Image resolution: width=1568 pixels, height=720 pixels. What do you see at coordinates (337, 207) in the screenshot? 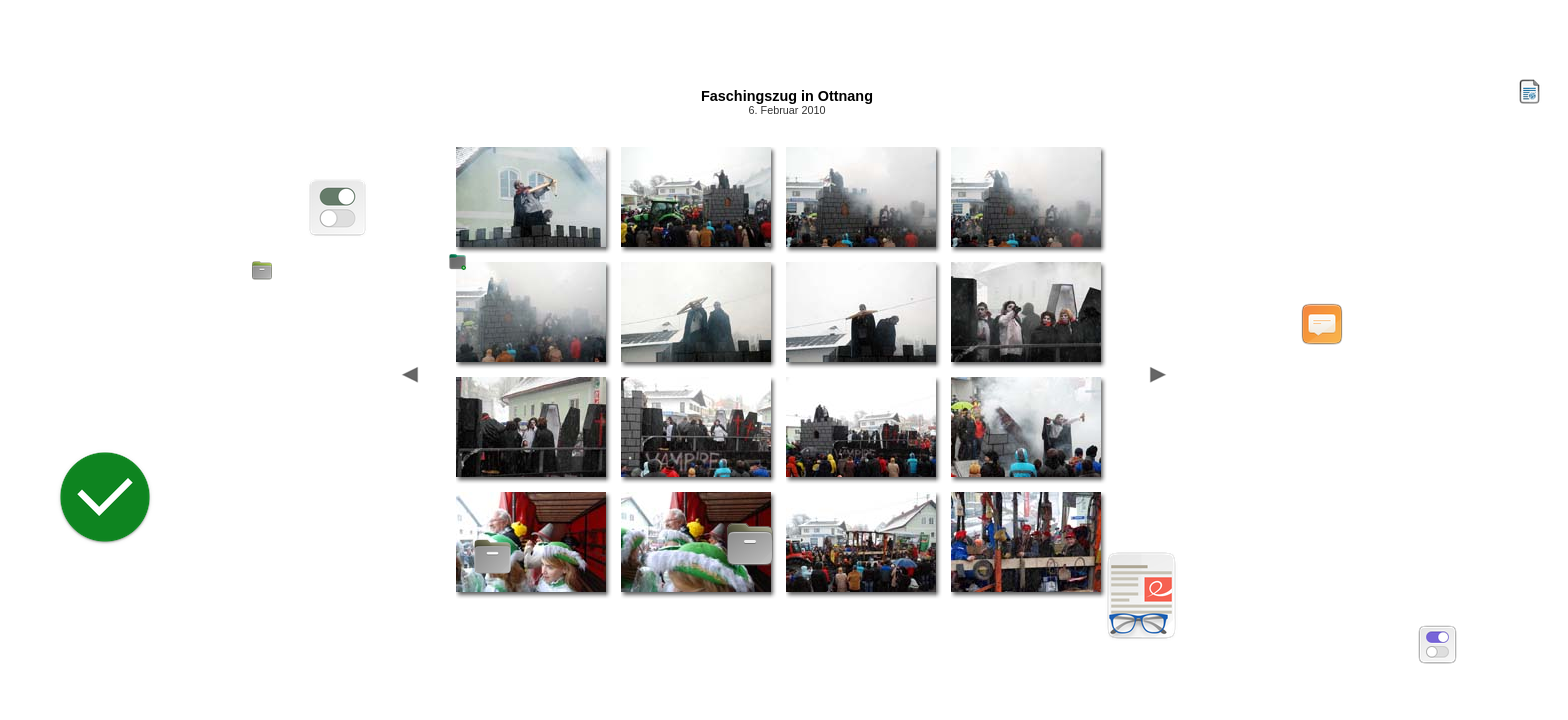
I see `open gnome tweaks application` at bounding box center [337, 207].